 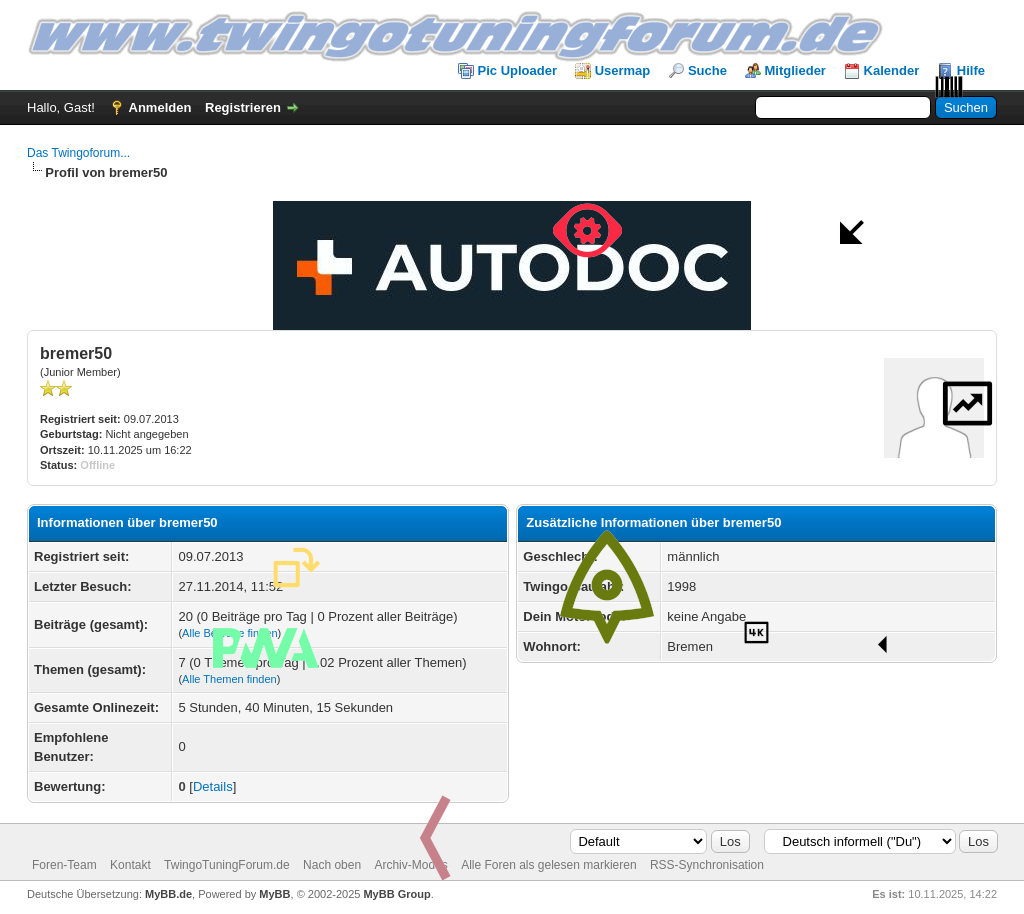 What do you see at coordinates (949, 87) in the screenshot?
I see `scan a barcode` at bounding box center [949, 87].